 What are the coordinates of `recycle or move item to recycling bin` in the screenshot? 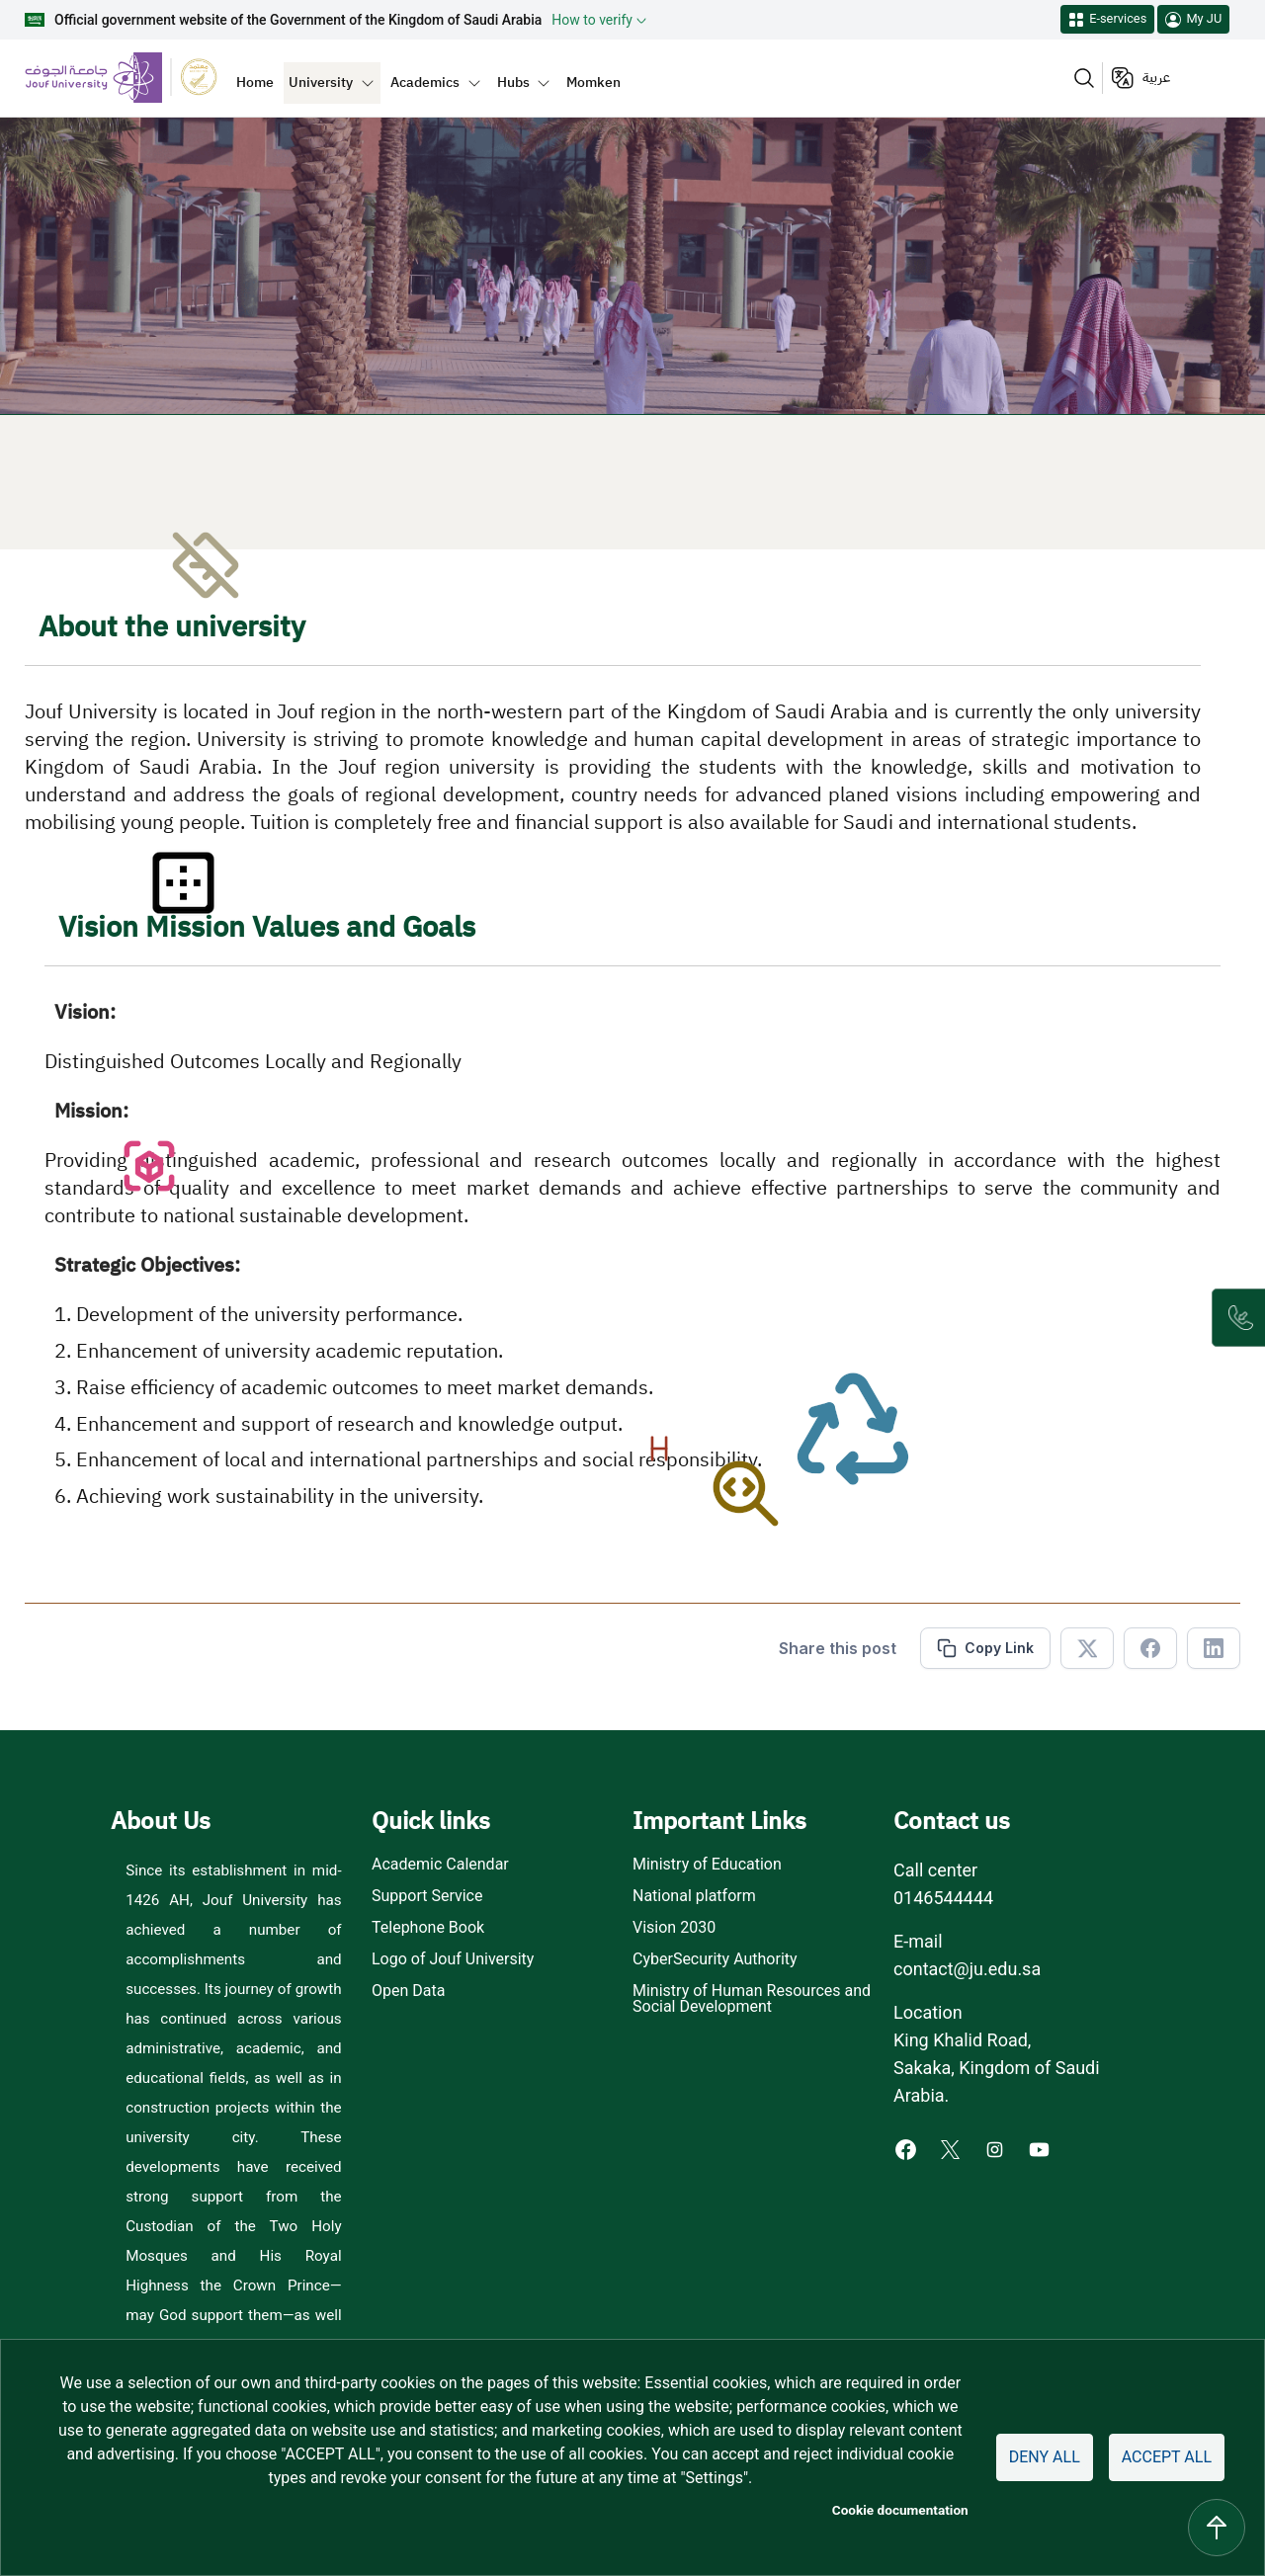 It's located at (853, 1429).